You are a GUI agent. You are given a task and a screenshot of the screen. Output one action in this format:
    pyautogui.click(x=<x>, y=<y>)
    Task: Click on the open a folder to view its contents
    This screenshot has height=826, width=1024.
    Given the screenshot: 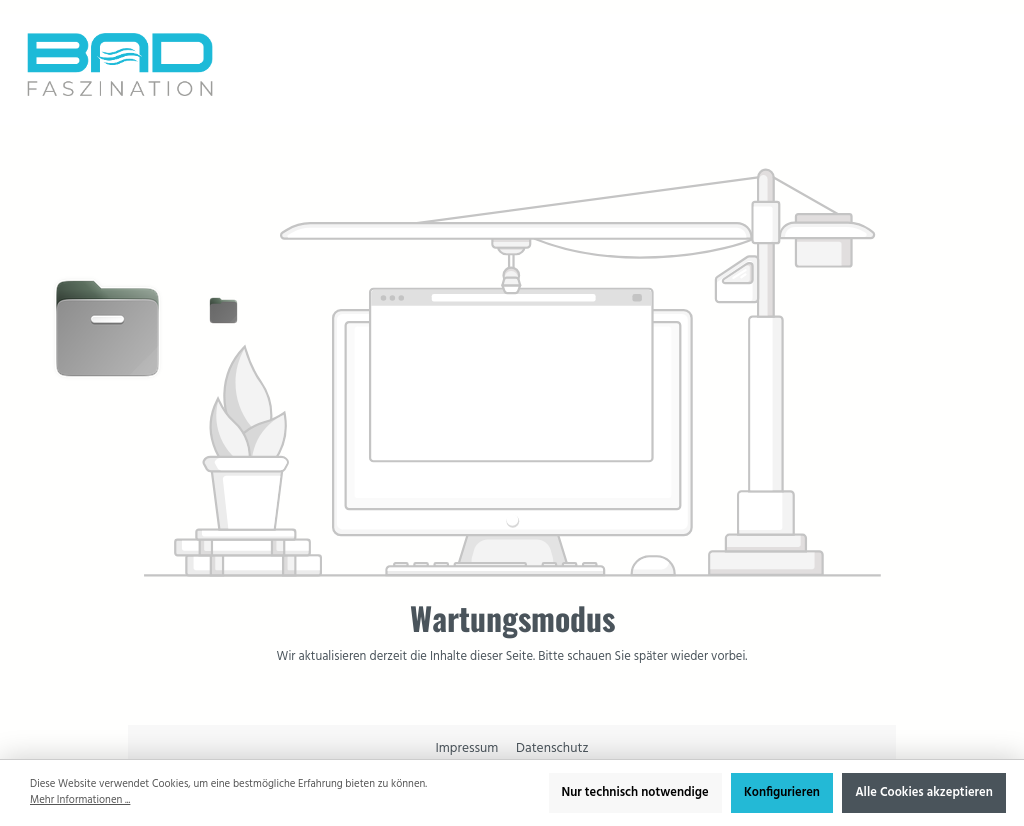 What is the action you would take?
    pyautogui.click(x=223, y=310)
    